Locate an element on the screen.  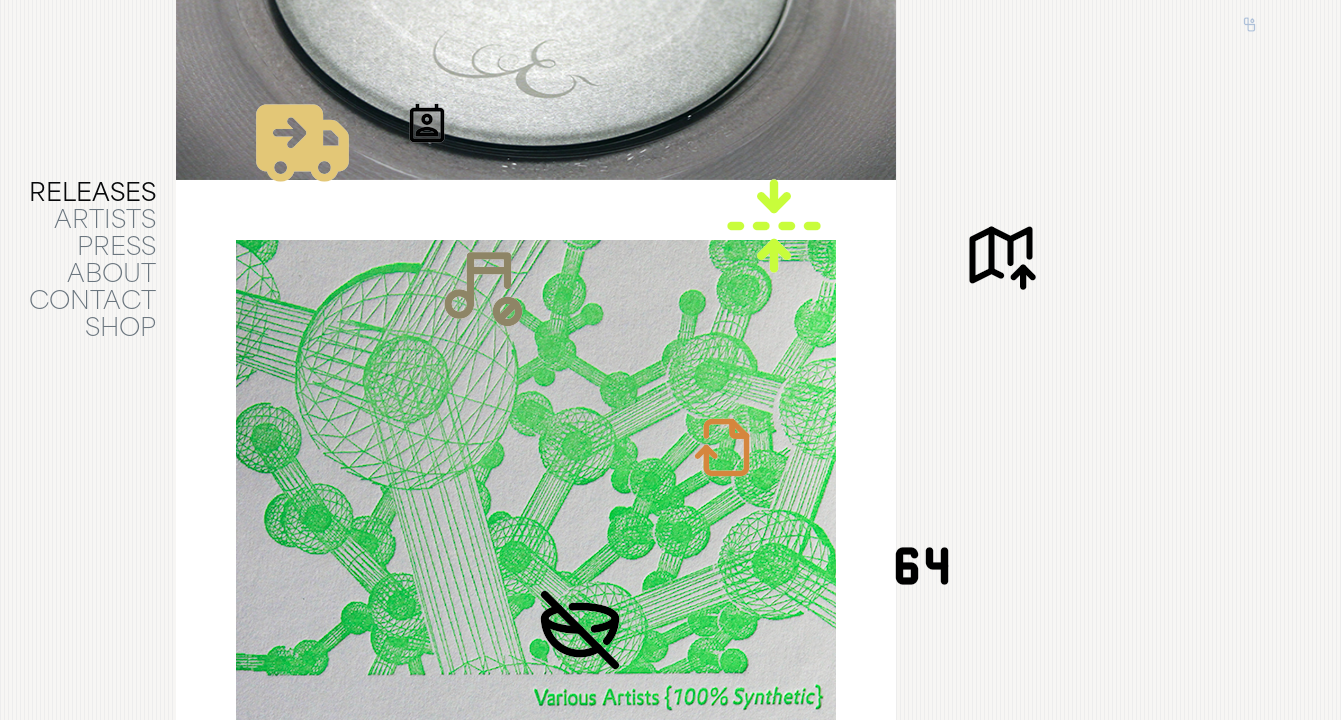
view contact calendar or schedule is located at coordinates (427, 125).